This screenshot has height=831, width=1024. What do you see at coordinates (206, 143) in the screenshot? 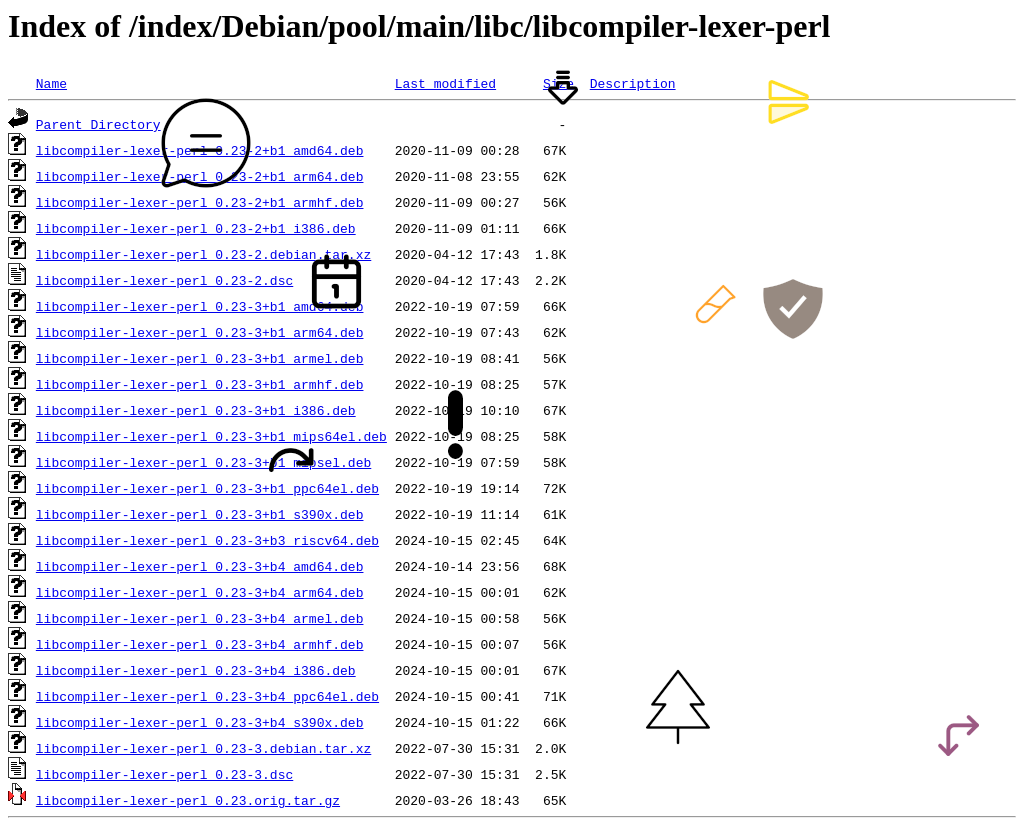
I see `open chat or messaging` at bounding box center [206, 143].